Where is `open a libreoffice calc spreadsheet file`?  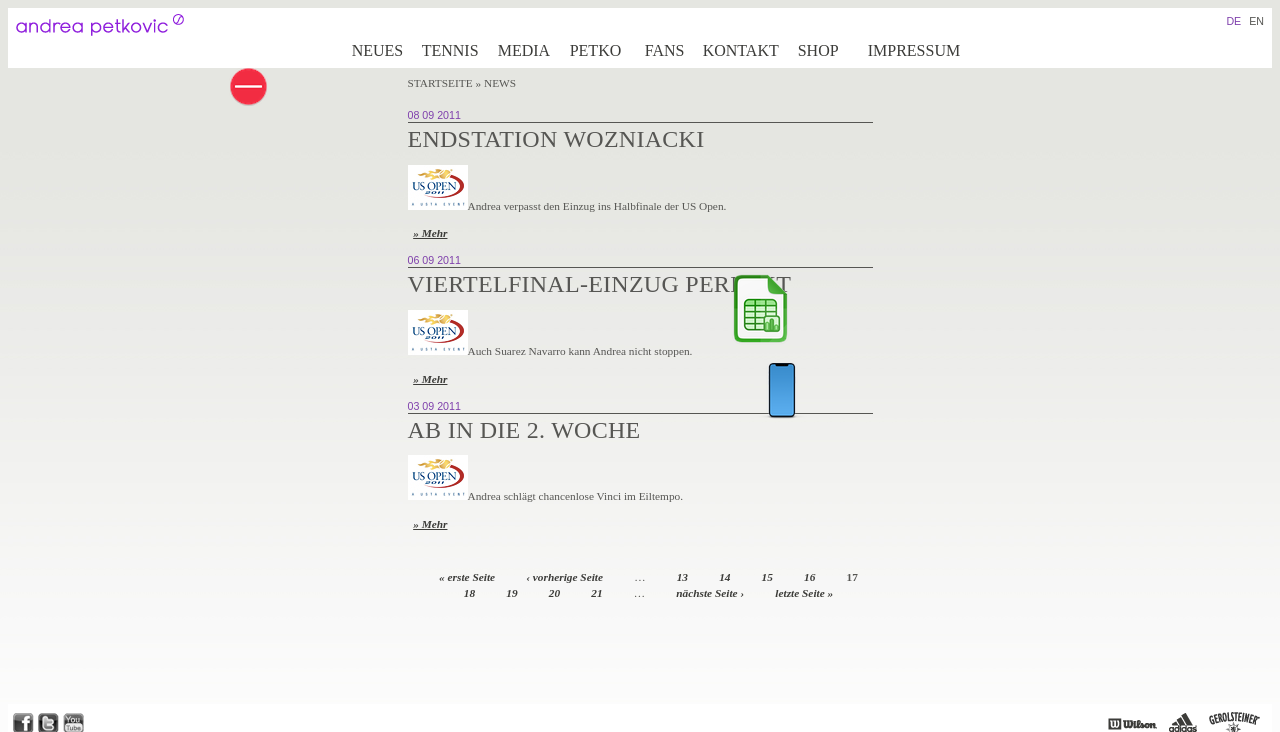 open a libreoffice calc spreadsheet file is located at coordinates (760, 308).